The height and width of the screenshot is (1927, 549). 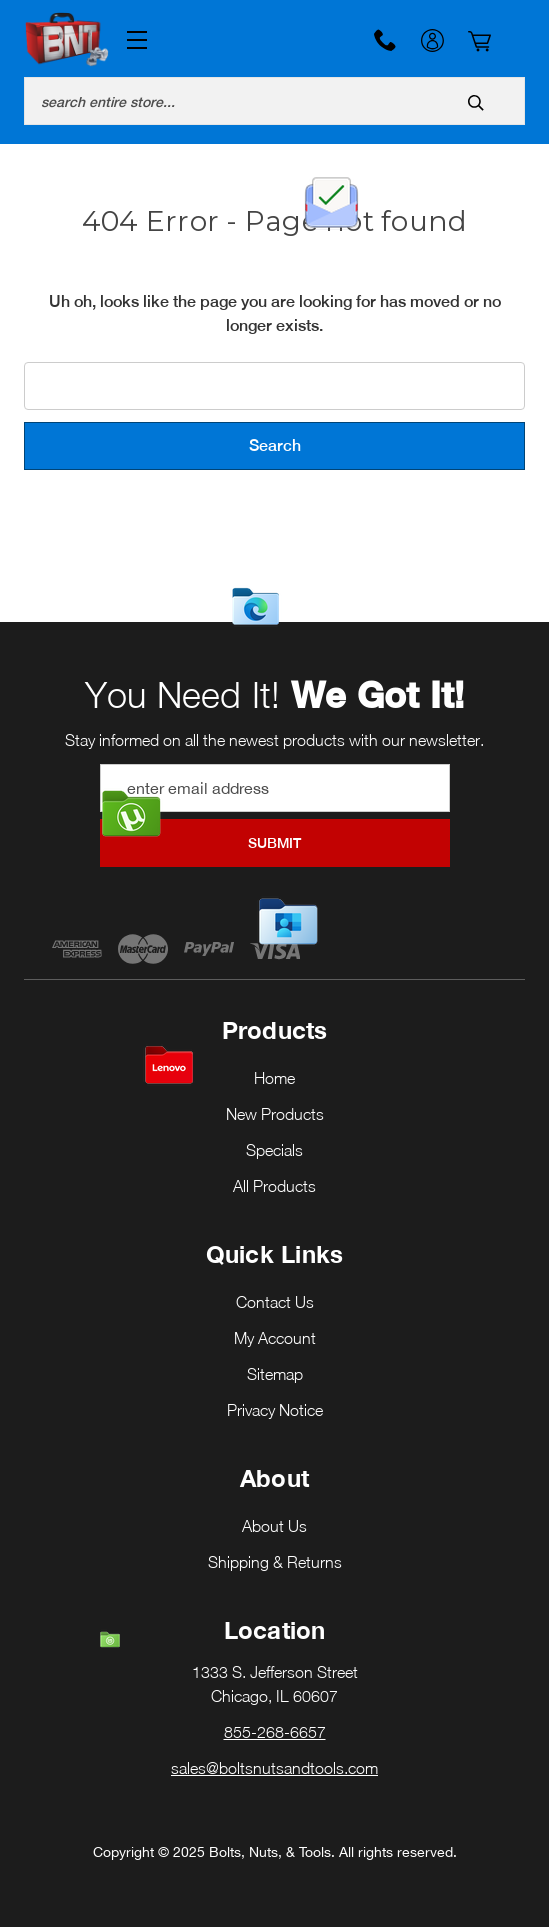 What do you see at coordinates (110, 1640) in the screenshot?
I see `open linux mint system folder` at bounding box center [110, 1640].